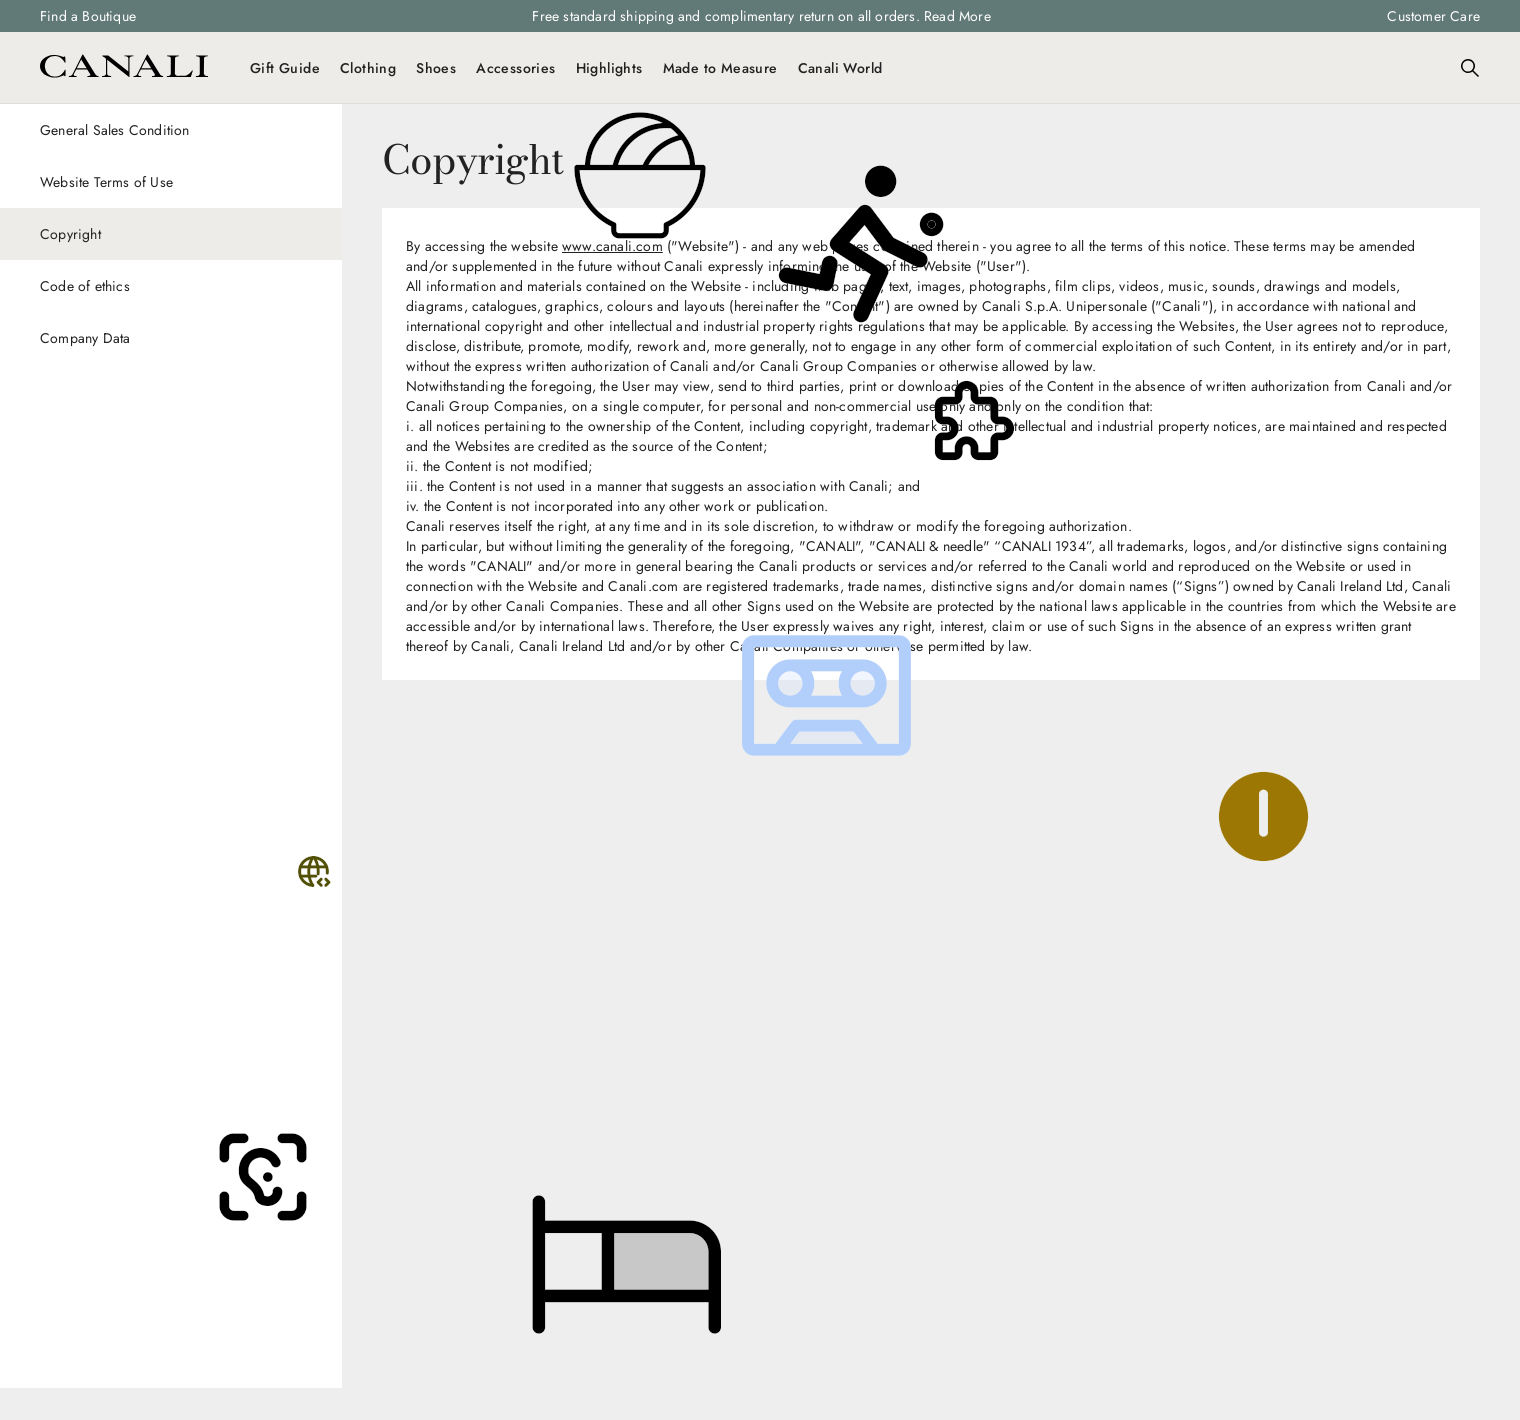  What do you see at coordinates (640, 178) in the screenshot?
I see `view food or meal options` at bounding box center [640, 178].